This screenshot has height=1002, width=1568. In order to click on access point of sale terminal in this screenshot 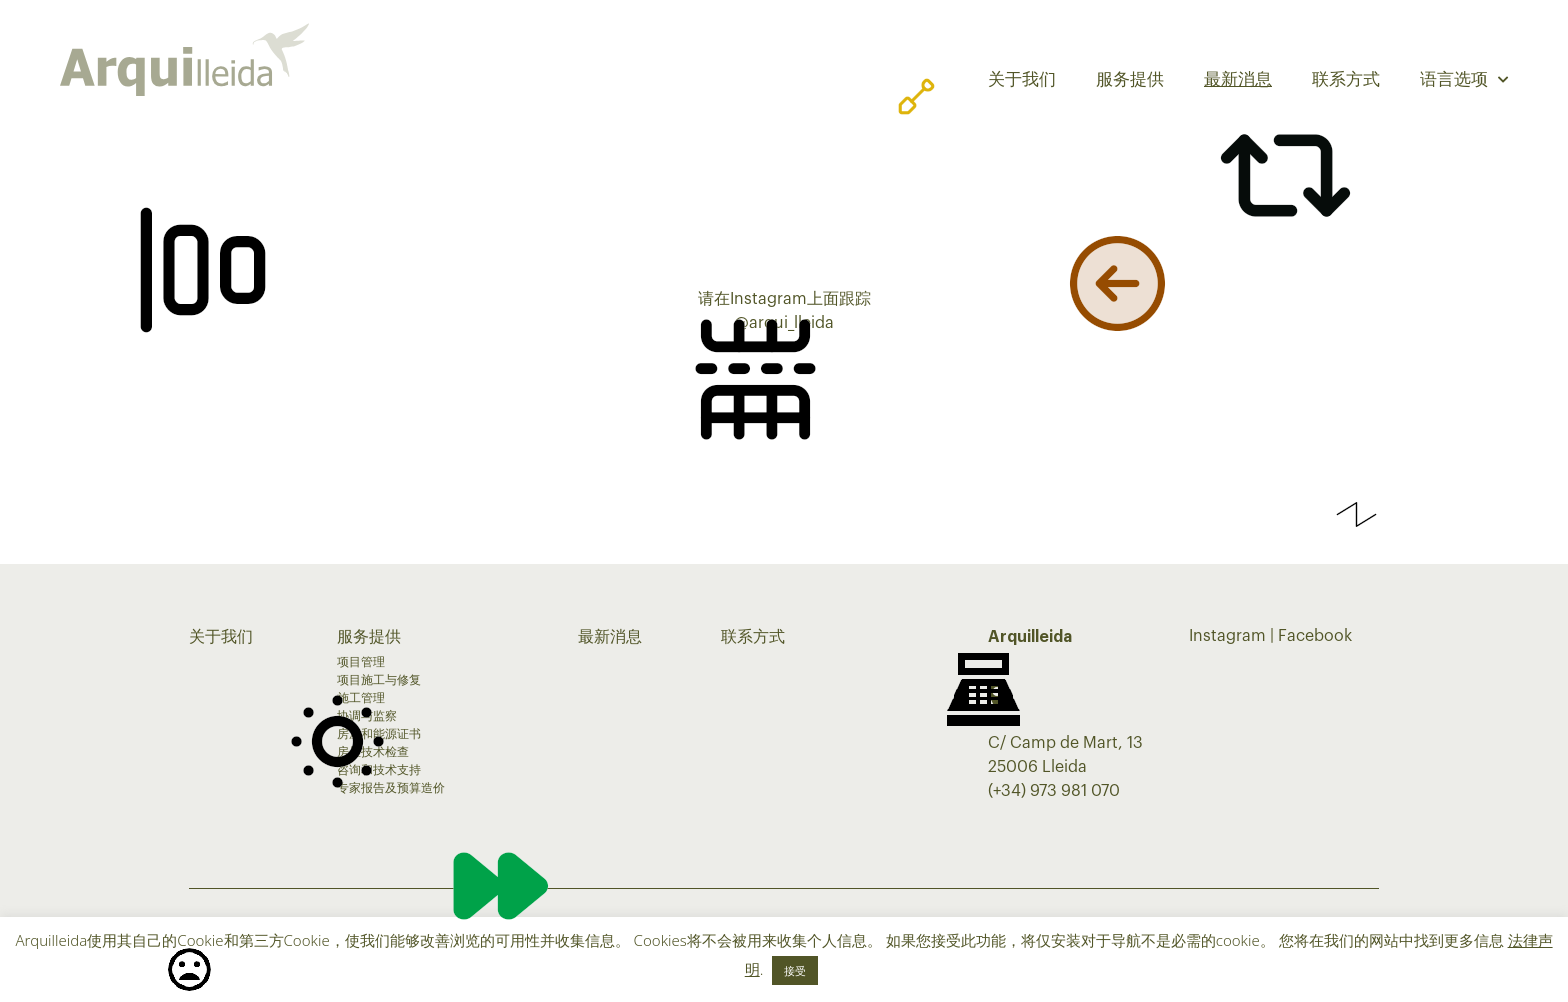, I will do `click(983, 689)`.